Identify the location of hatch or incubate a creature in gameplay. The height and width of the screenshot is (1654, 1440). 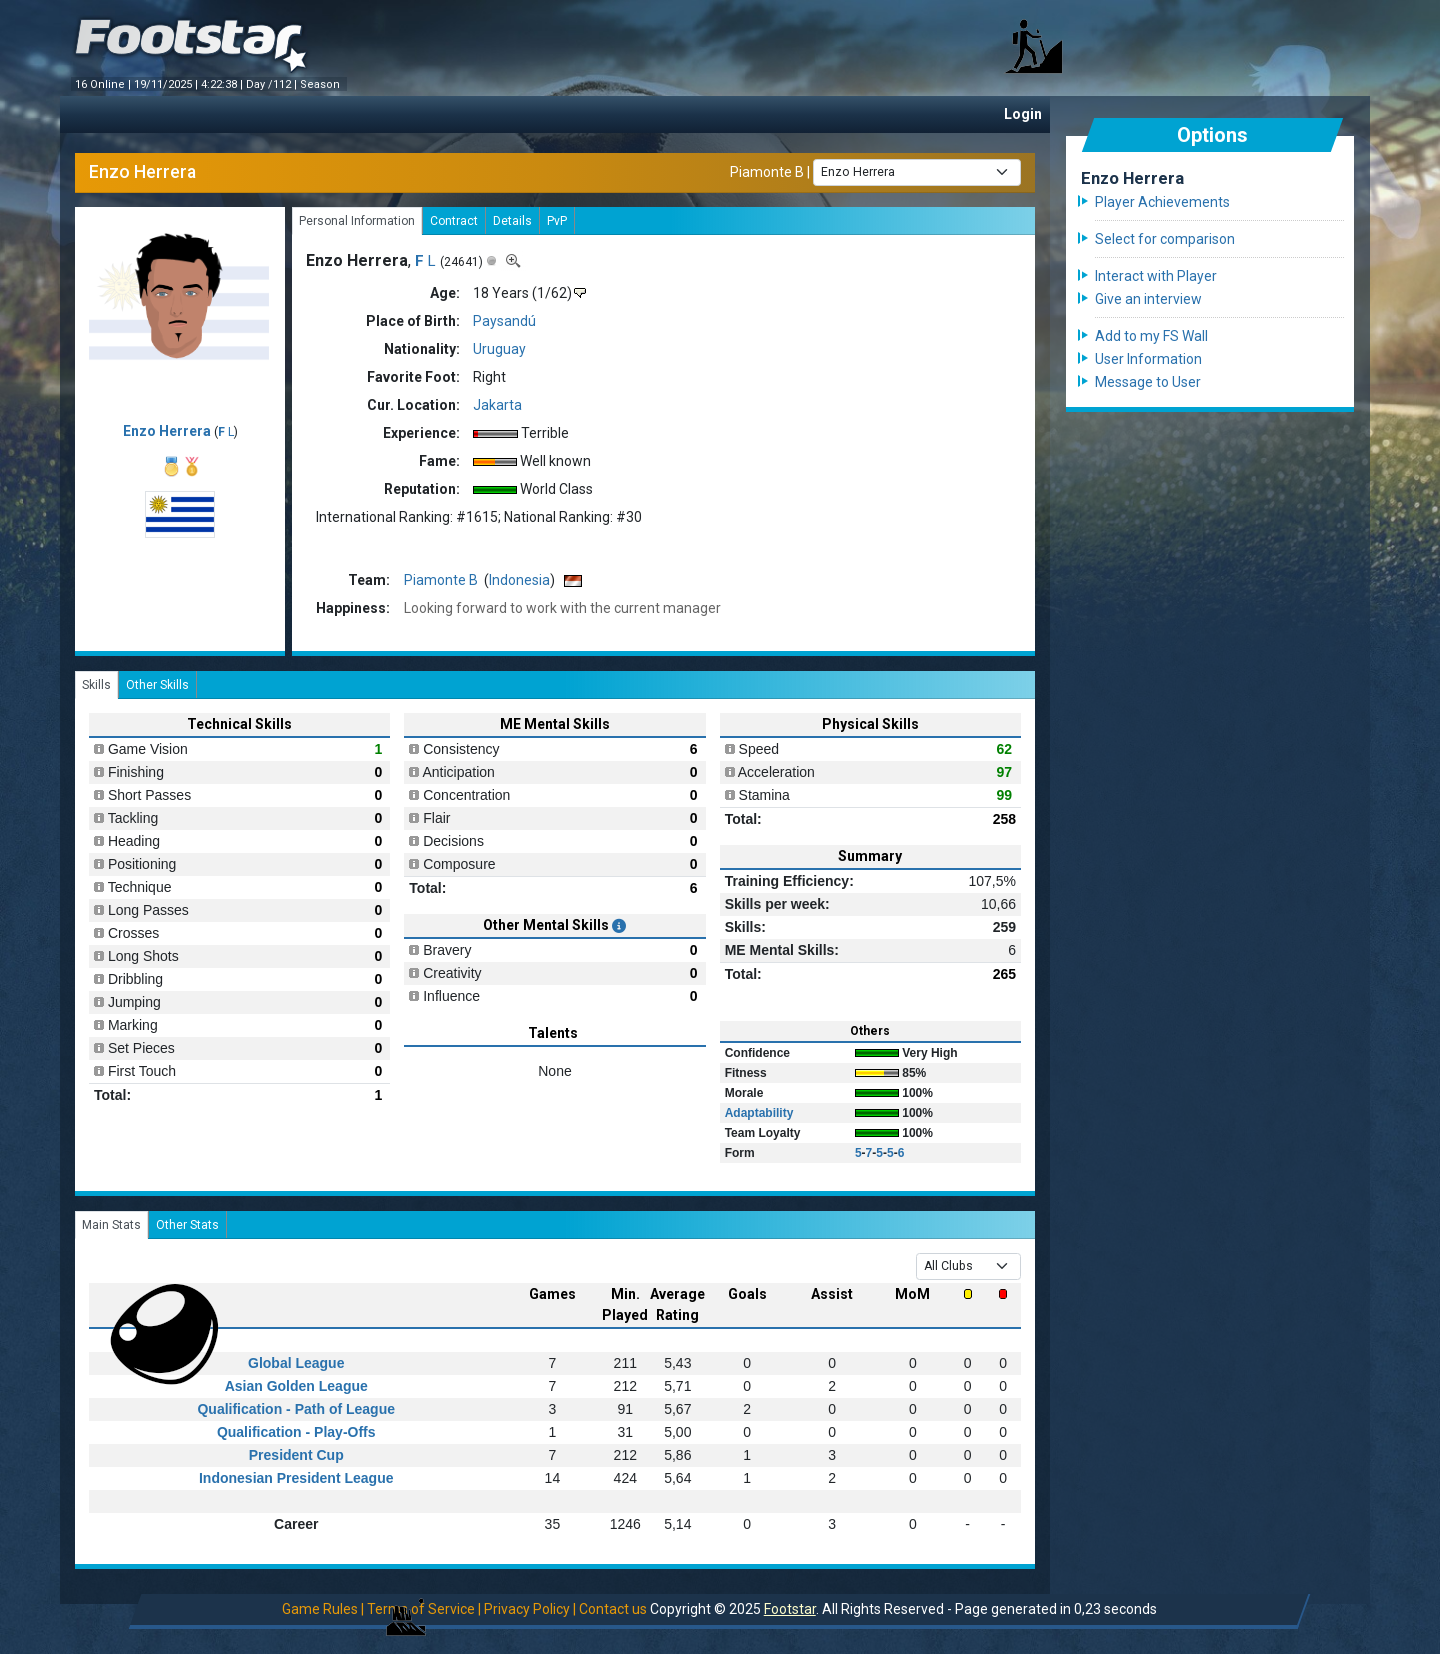
(164, 1335).